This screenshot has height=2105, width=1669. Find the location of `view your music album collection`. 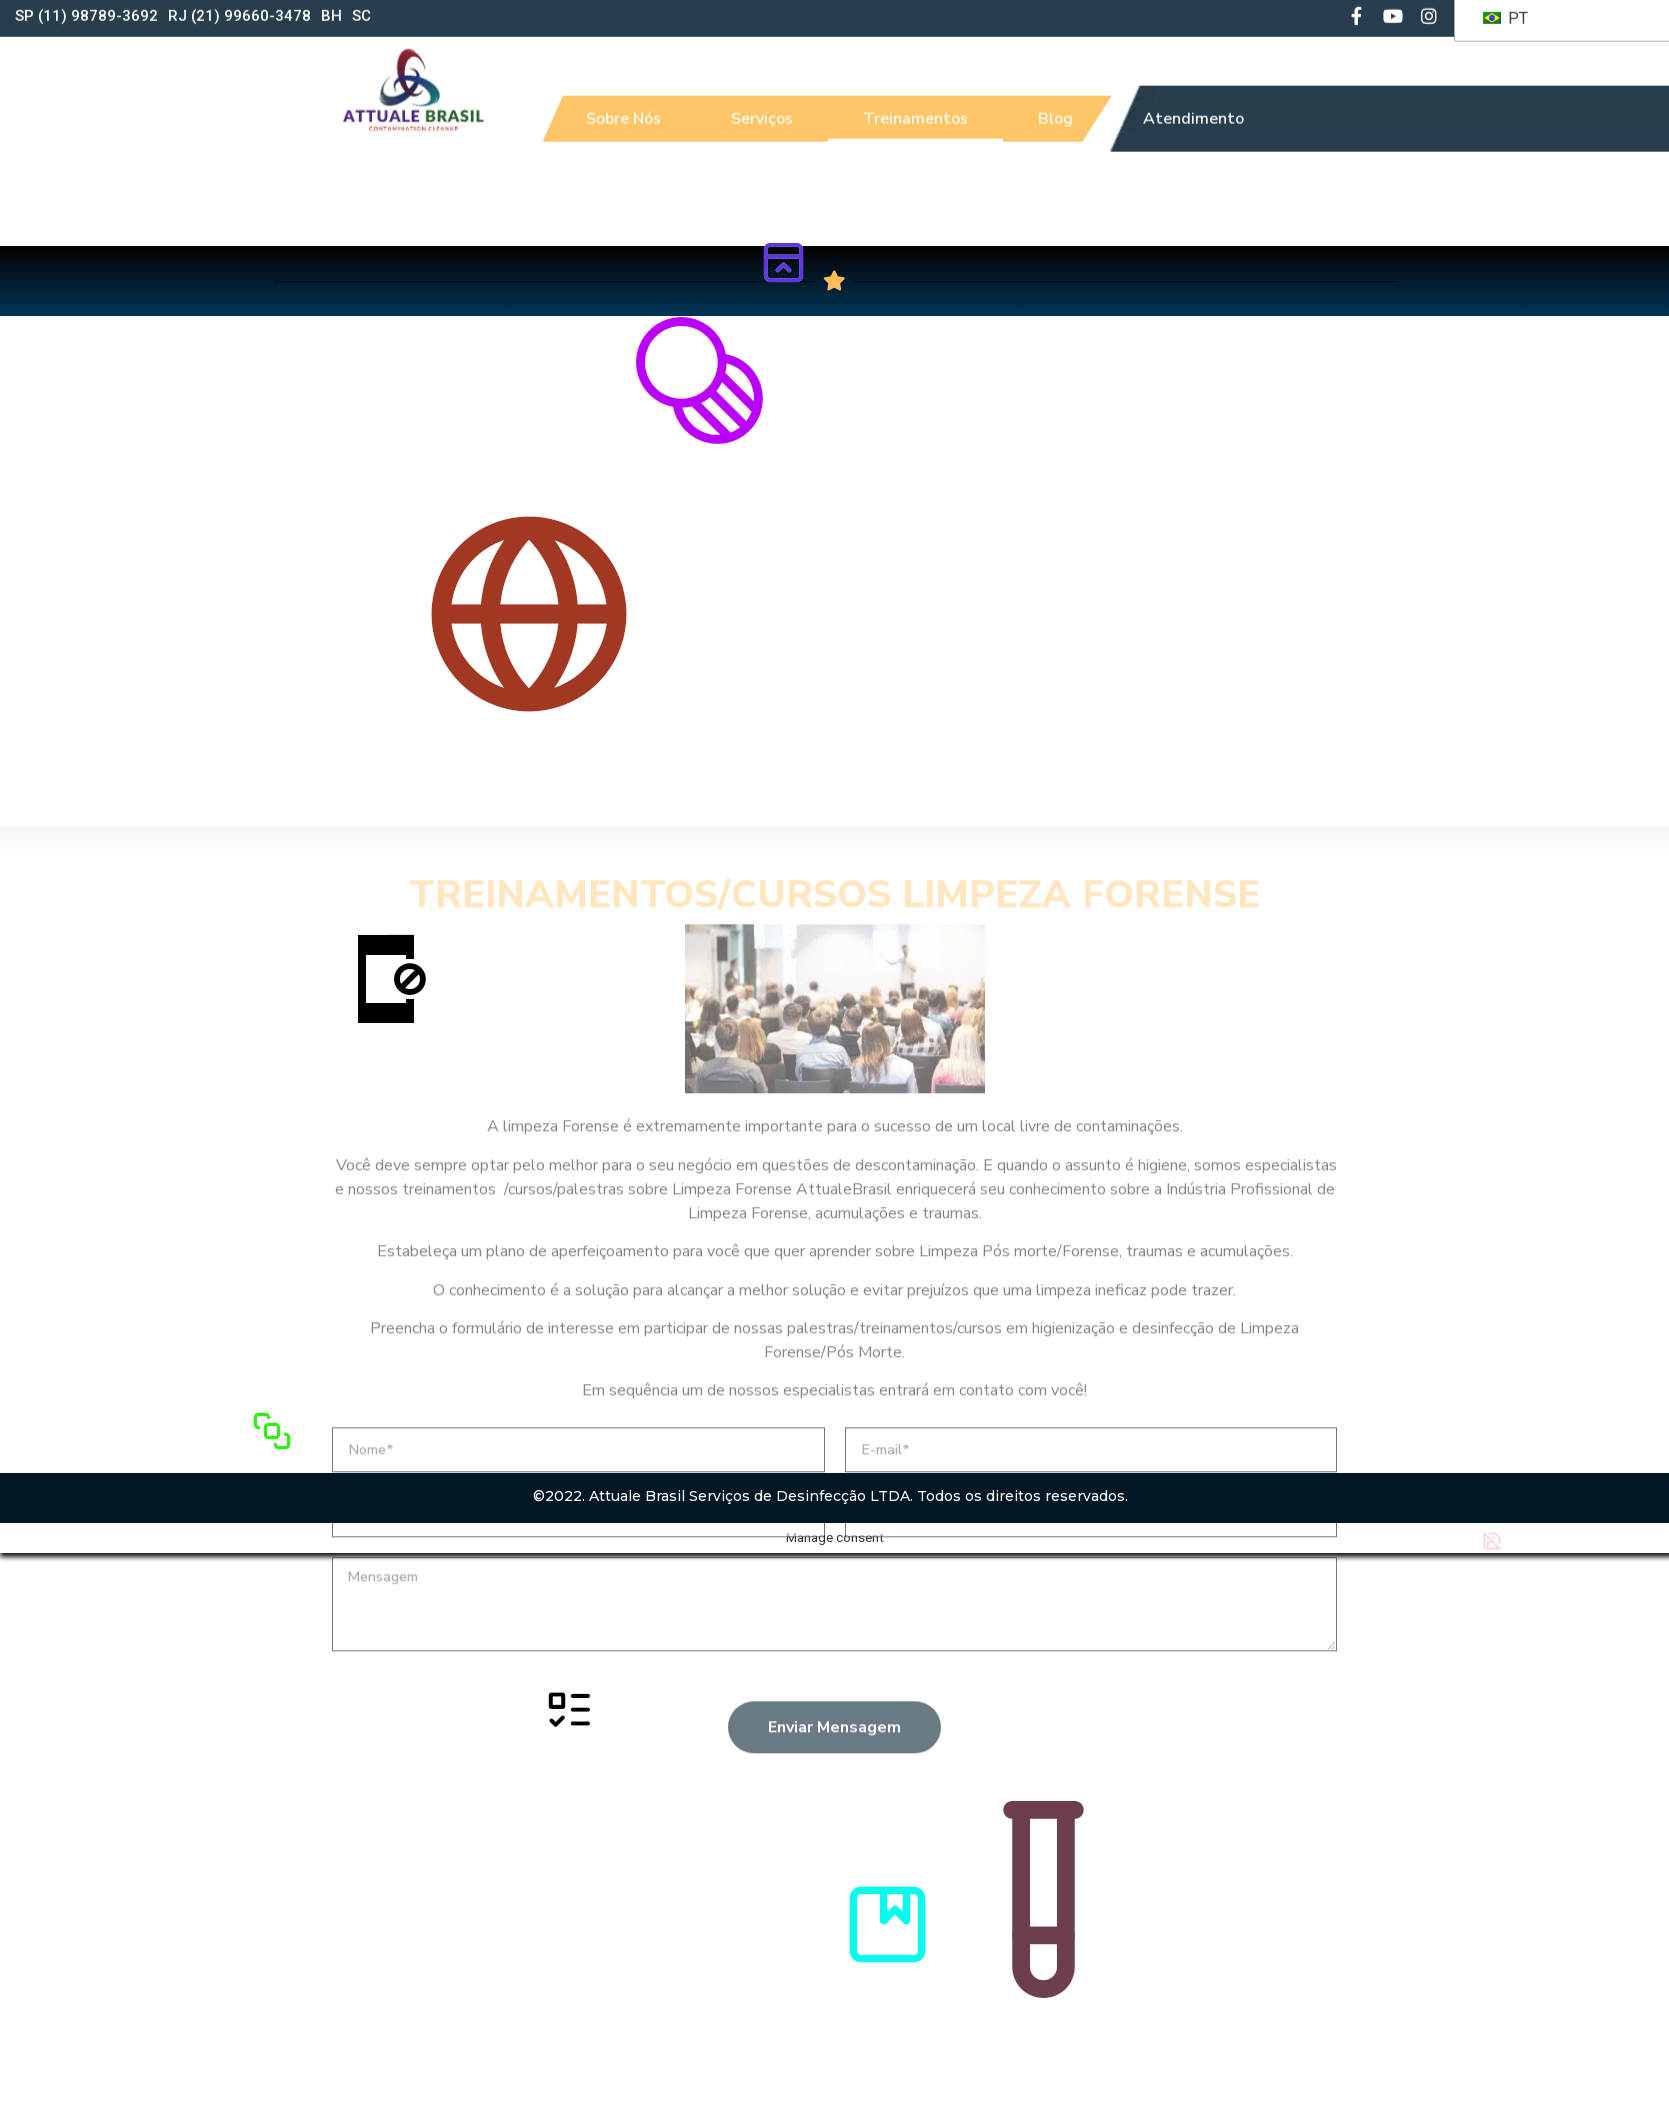

view your music album collection is located at coordinates (887, 1924).